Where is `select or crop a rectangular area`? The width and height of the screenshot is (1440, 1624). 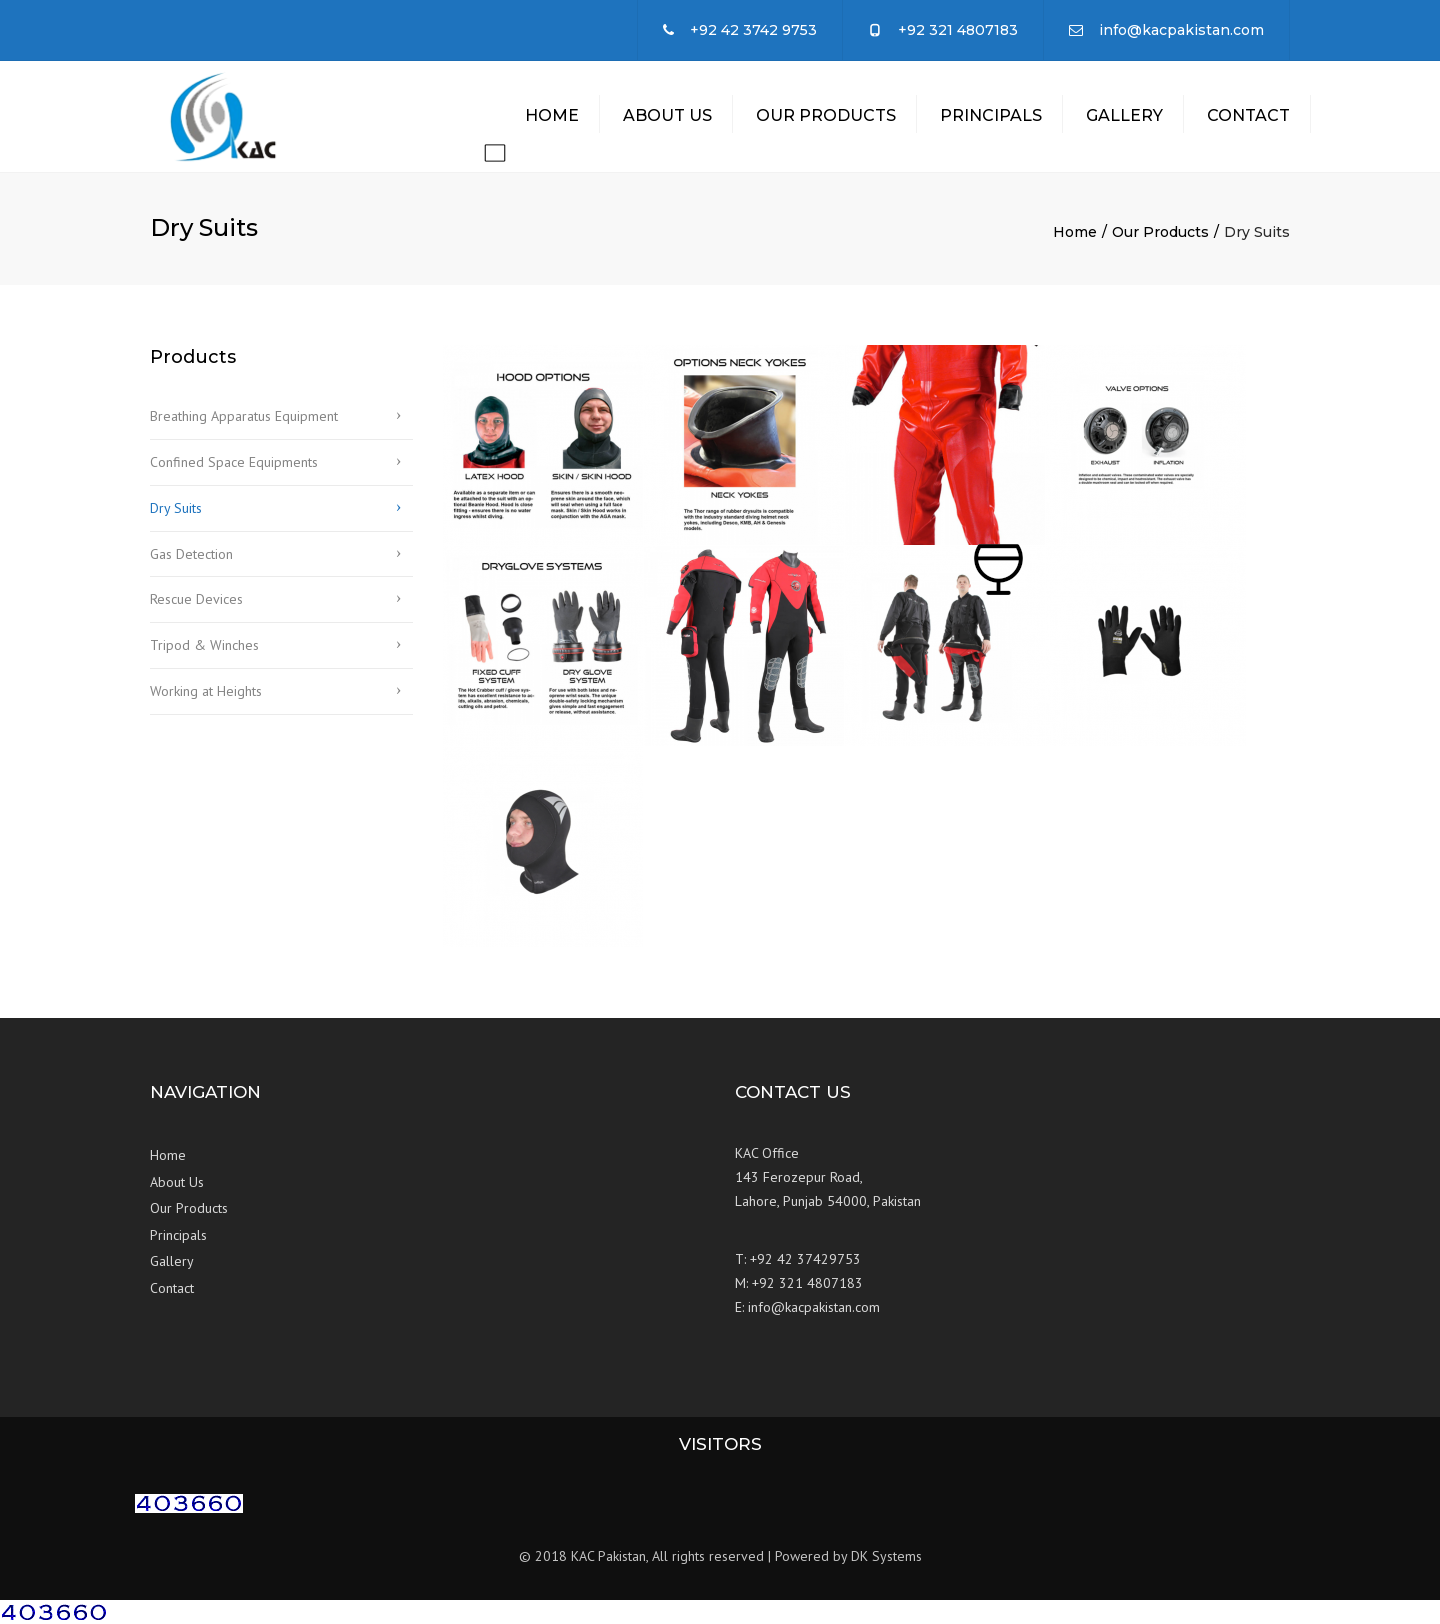
select or crop a rectangular area is located at coordinates (495, 153).